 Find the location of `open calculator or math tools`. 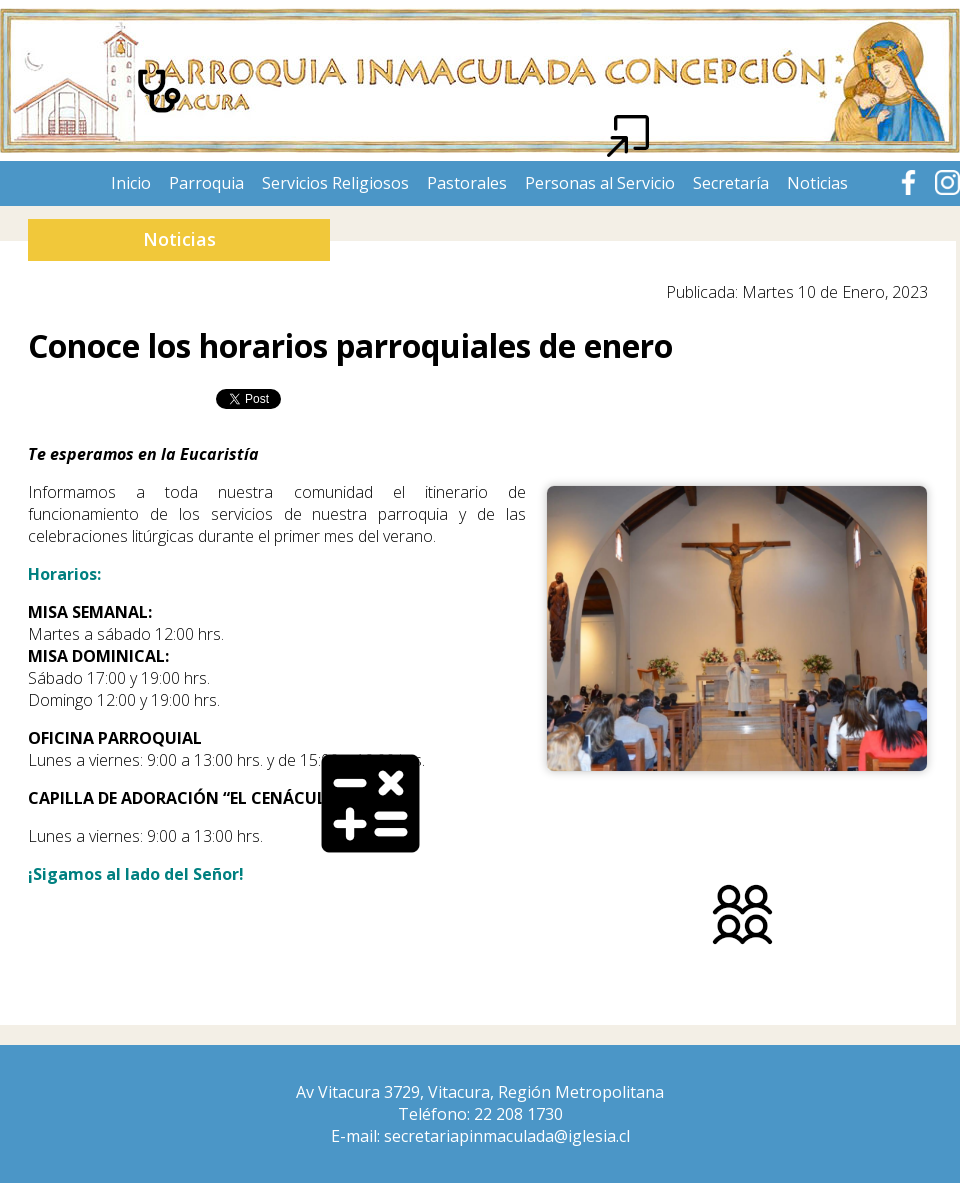

open calculator or math tools is located at coordinates (370, 803).